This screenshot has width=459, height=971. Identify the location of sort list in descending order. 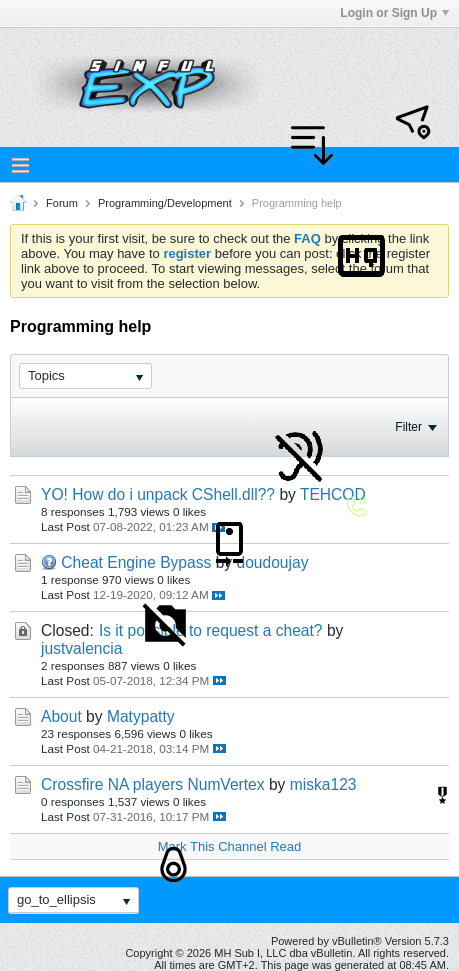
(312, 144).